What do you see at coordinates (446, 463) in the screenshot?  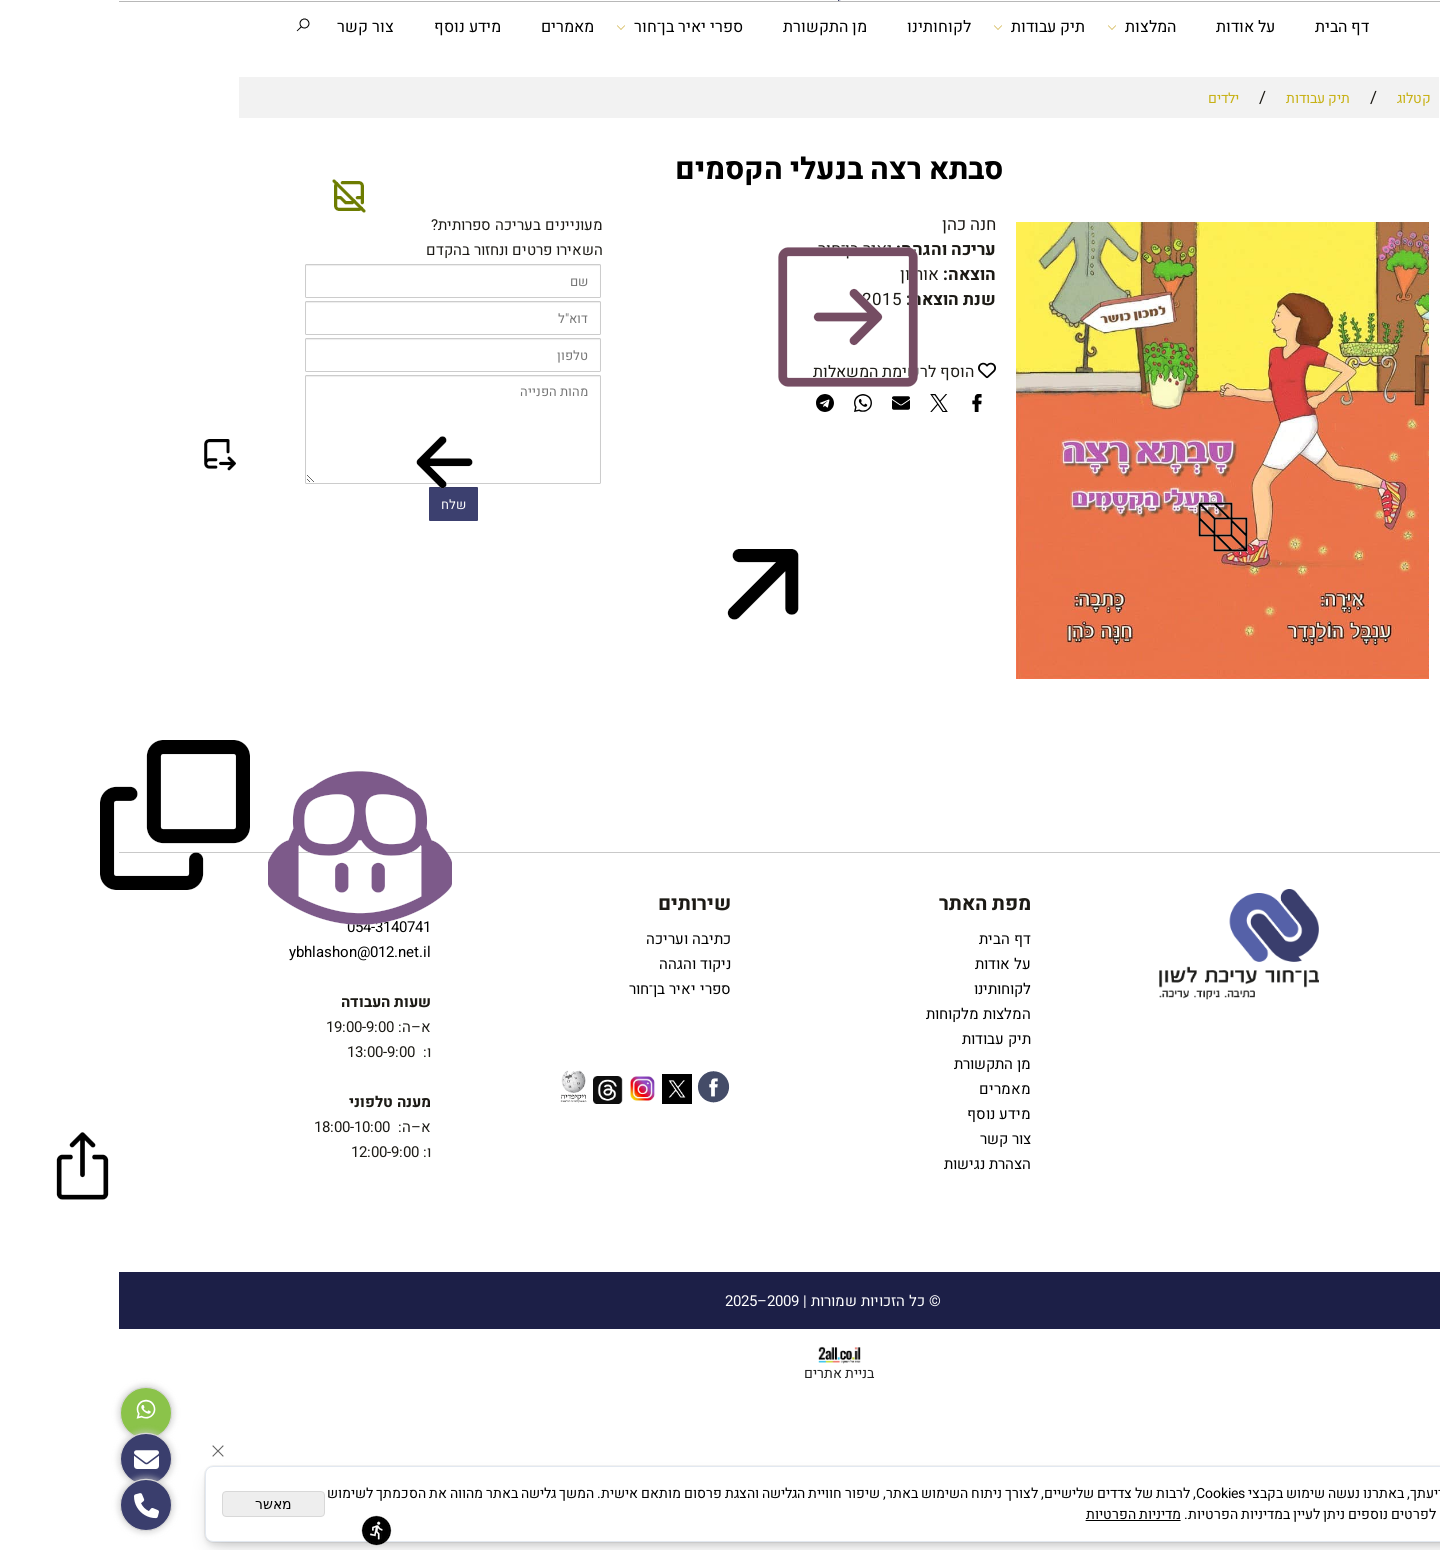 I see `go back to the previous page` at bounding box center [446, 463].